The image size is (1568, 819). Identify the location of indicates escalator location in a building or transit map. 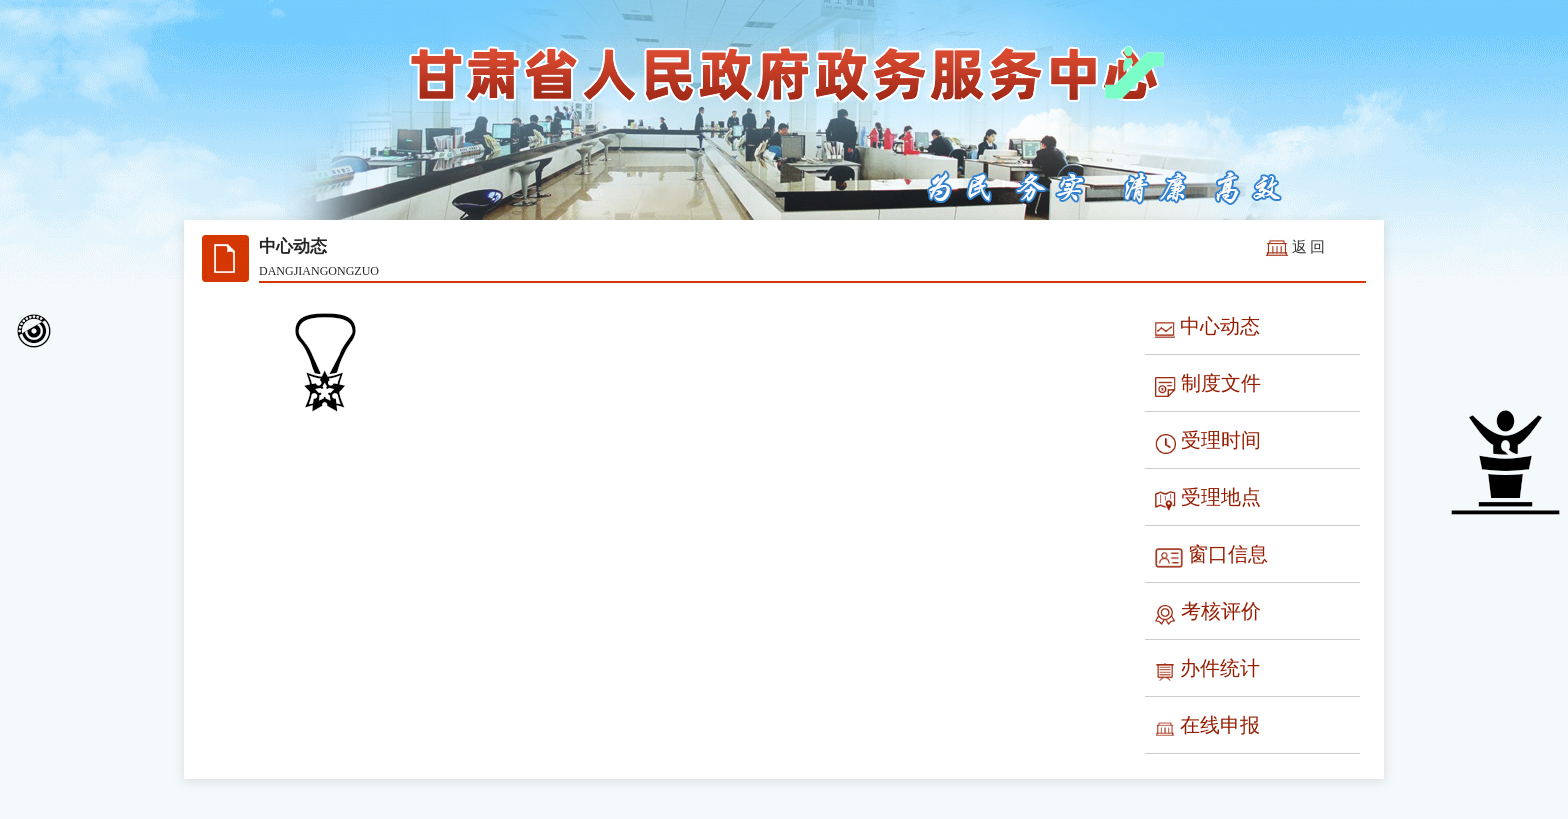
(1134, 71).